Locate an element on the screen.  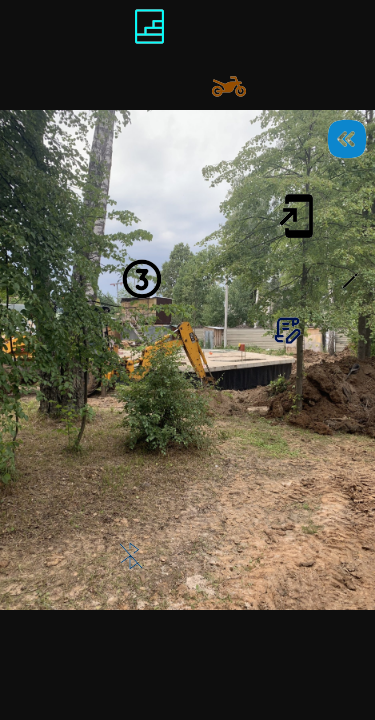
indicates step three in a multi-step process is located at coordinates (142, 279).